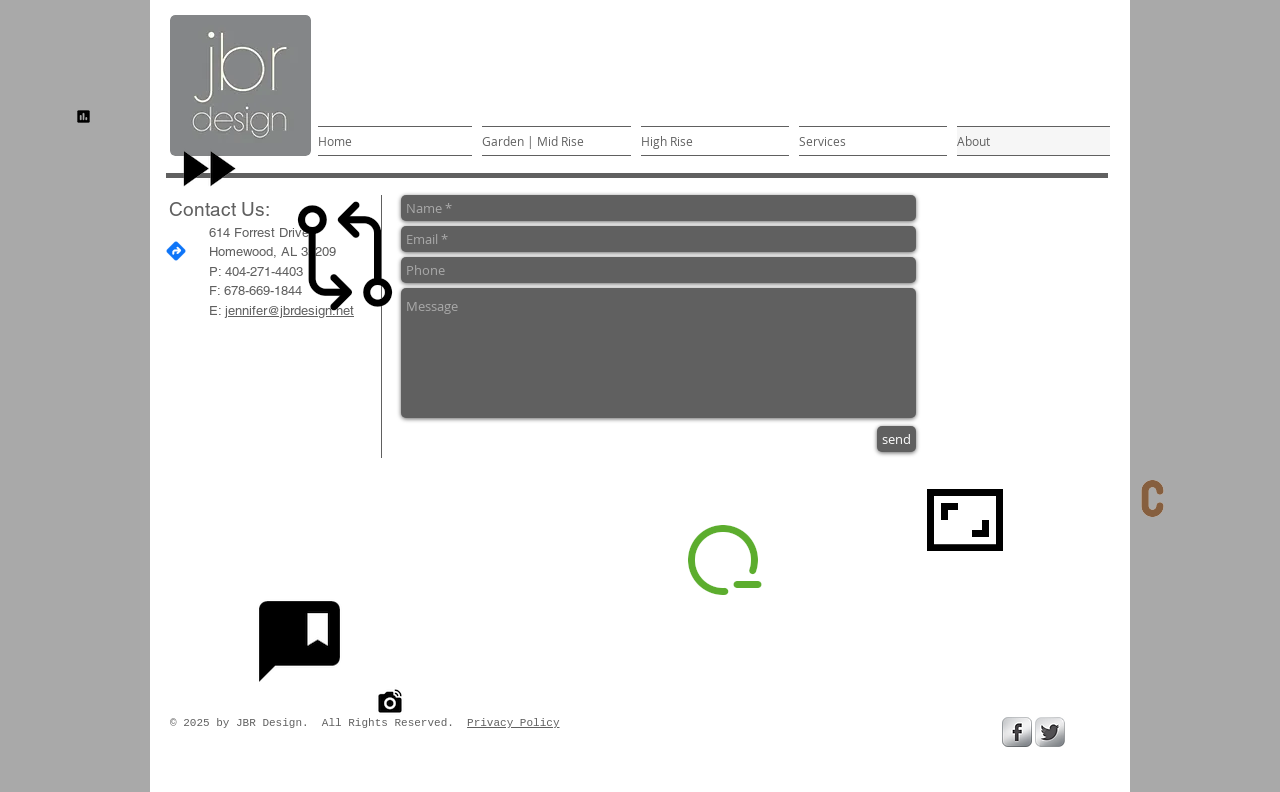 Image resolution: width=1280 pixels, height=792 pixels. Describe the element at coordinates (345, 256) in the screenshot. I see `compare branches or code versions` at that location.